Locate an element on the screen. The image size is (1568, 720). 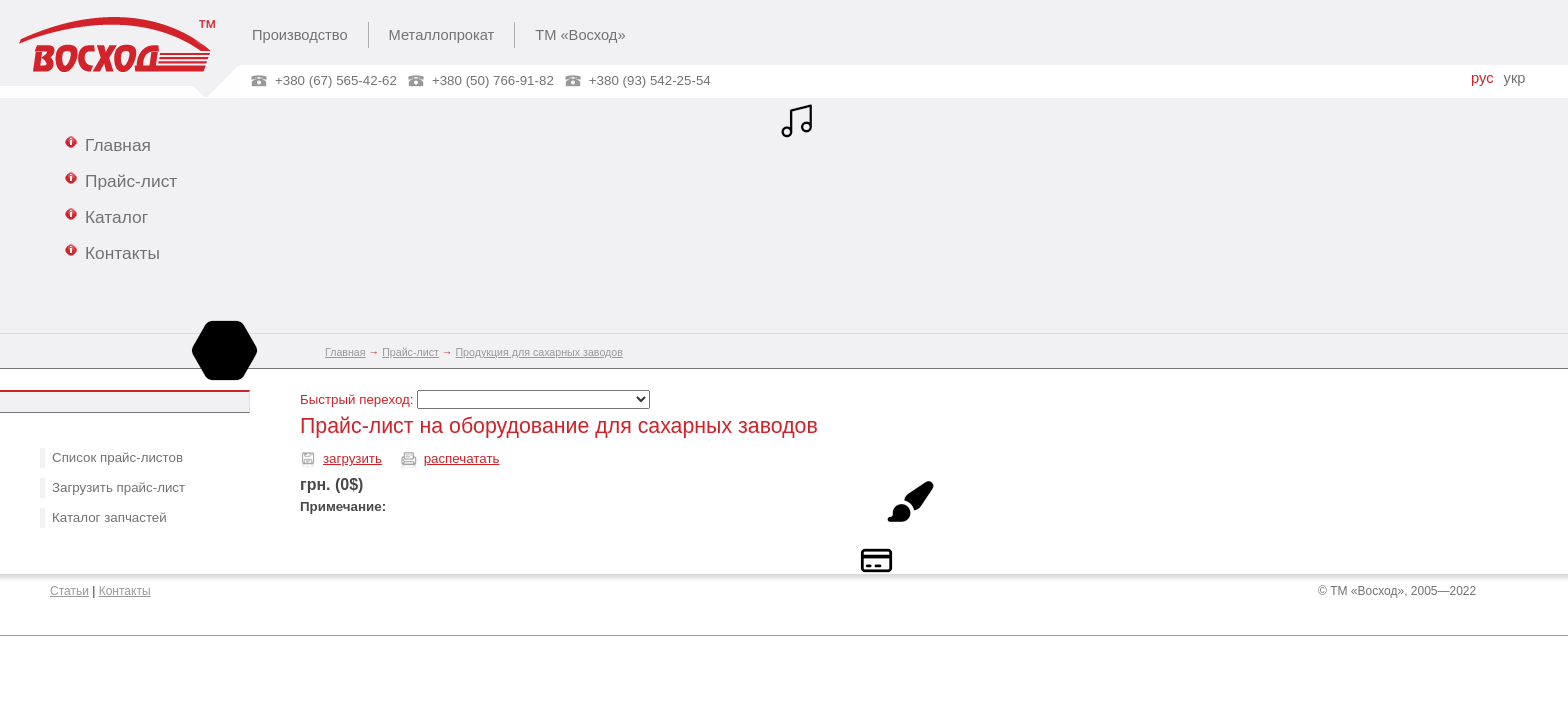
access drawing or painting tools is located at coordinates (910, 501).